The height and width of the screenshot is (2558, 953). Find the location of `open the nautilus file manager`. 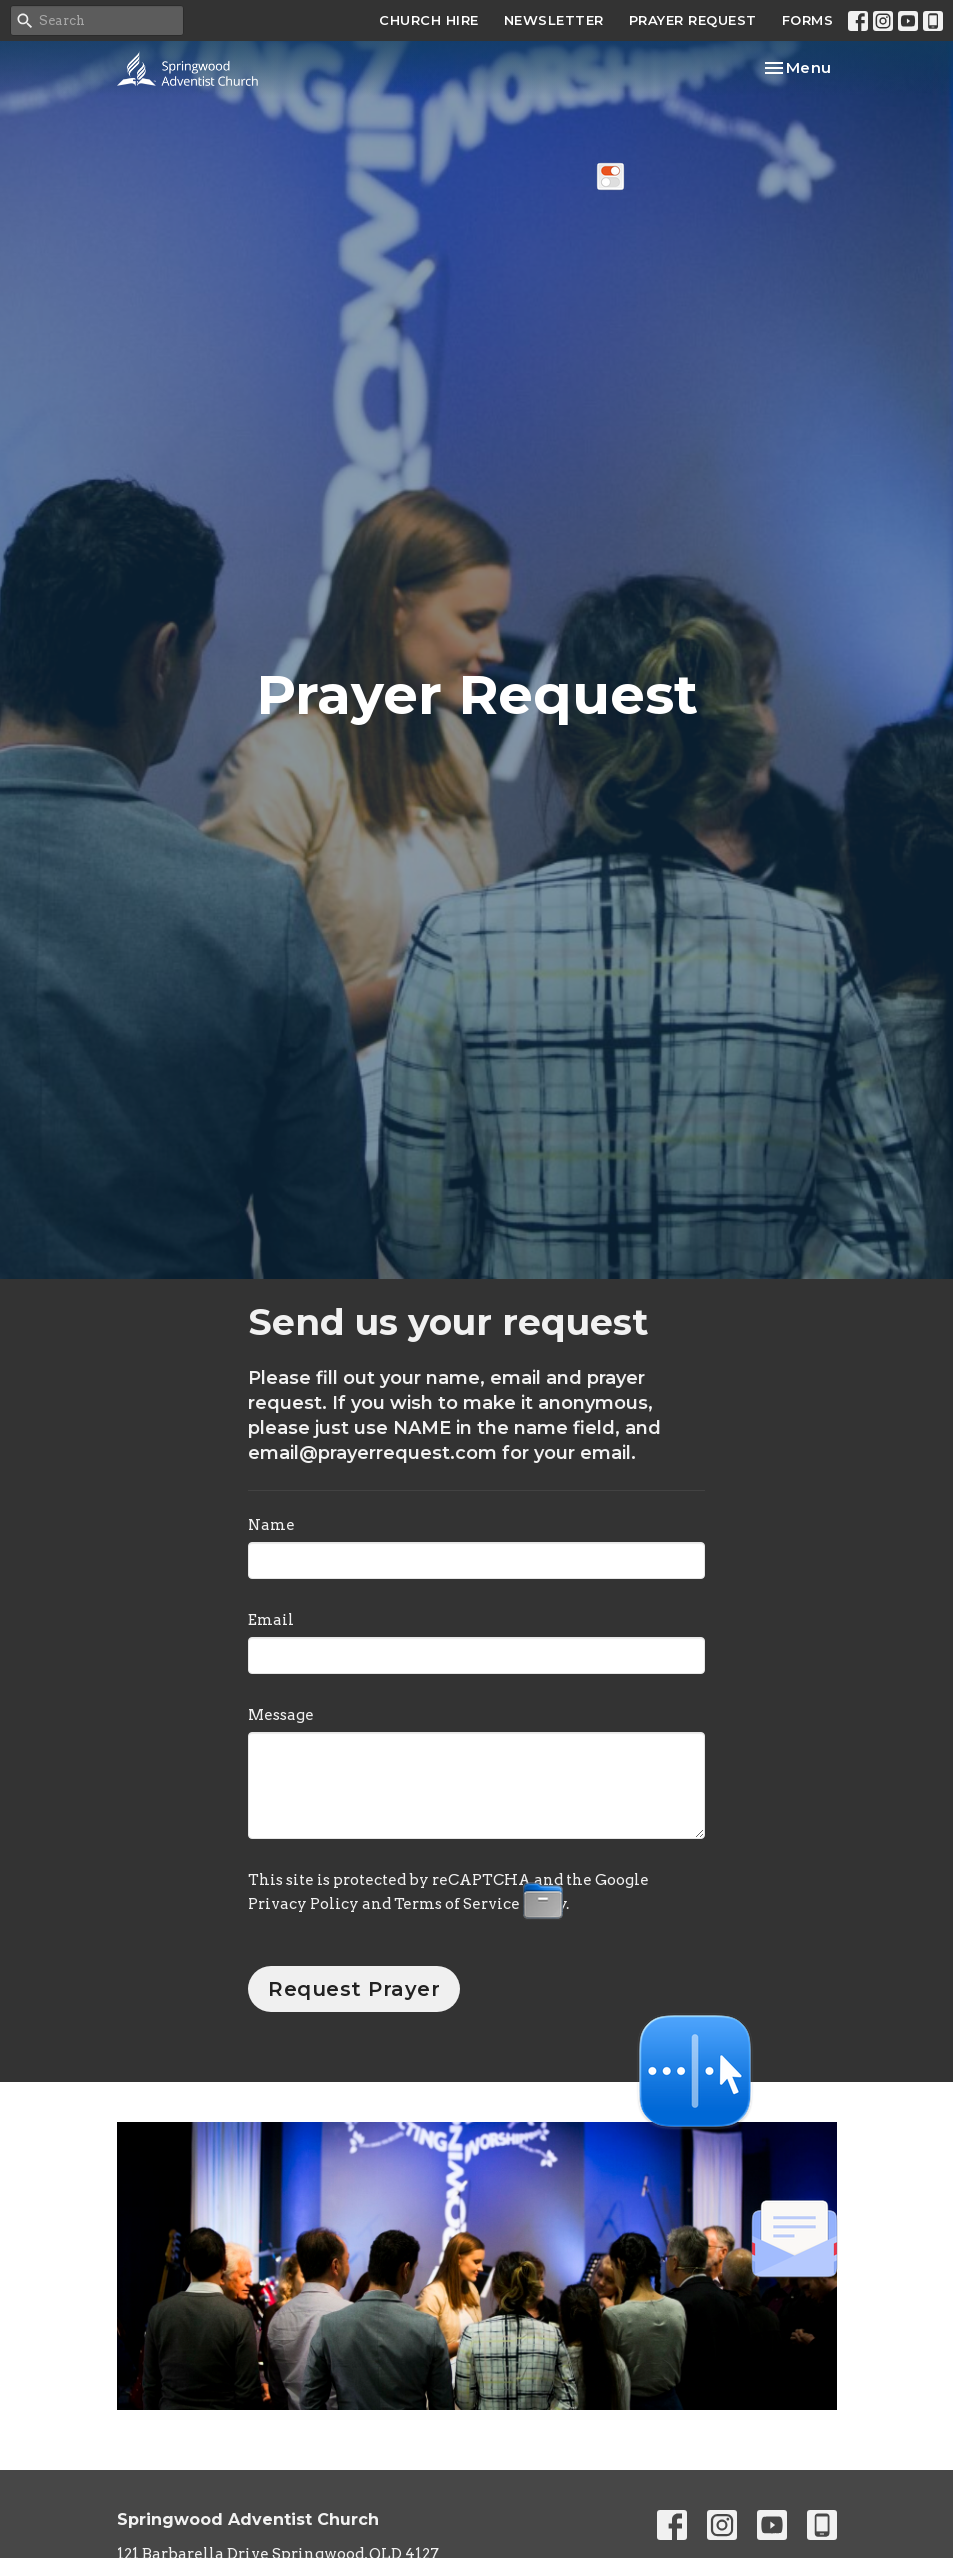

open the nautilus file manager is located at coordinates (543, 1900).